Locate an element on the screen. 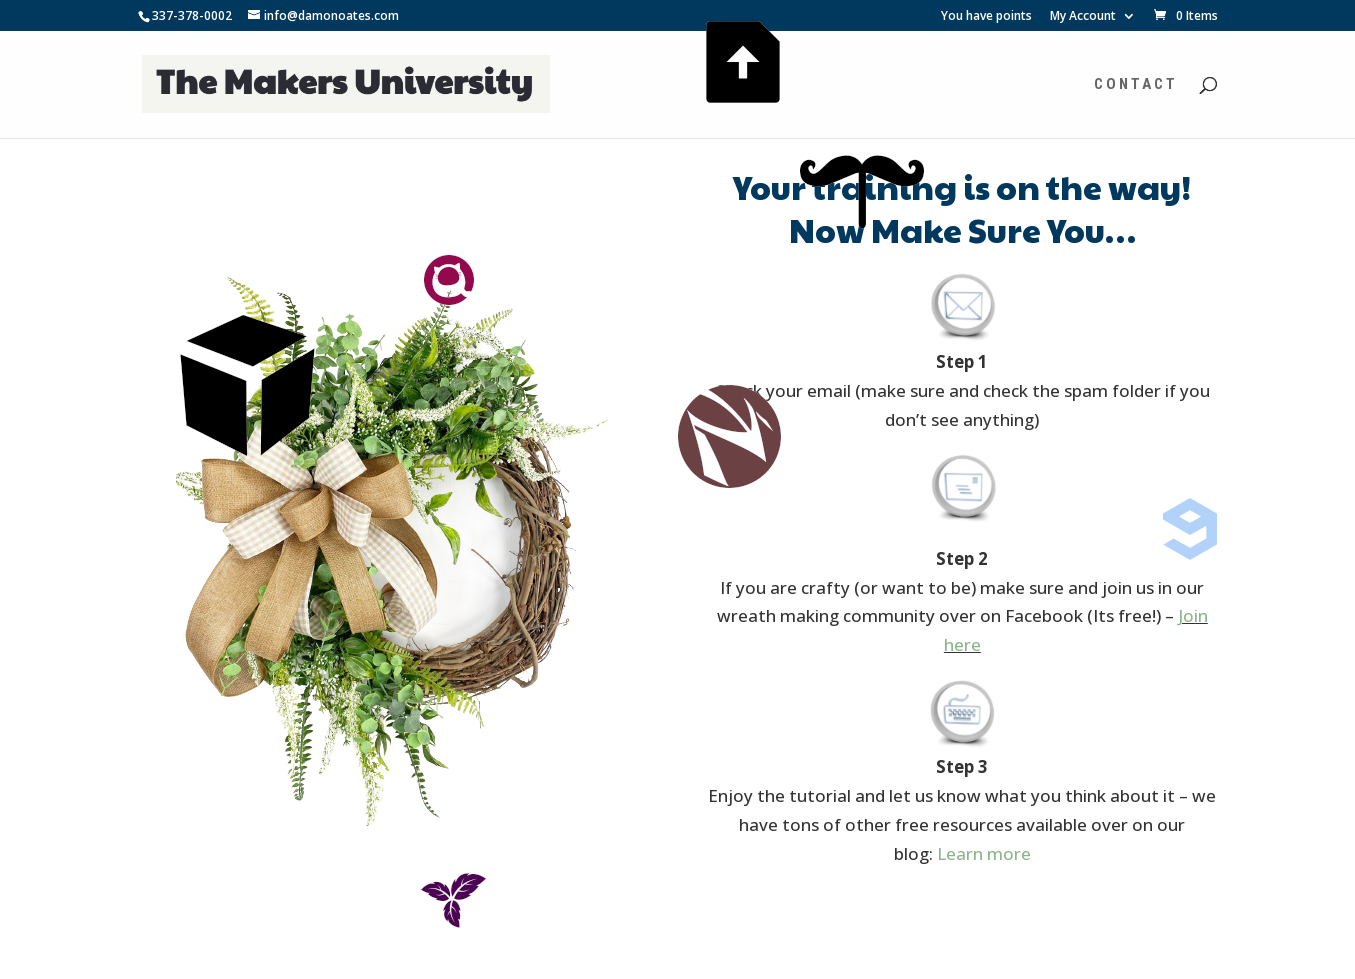  open the 9GAG app is located at coordinates (1190, 529).